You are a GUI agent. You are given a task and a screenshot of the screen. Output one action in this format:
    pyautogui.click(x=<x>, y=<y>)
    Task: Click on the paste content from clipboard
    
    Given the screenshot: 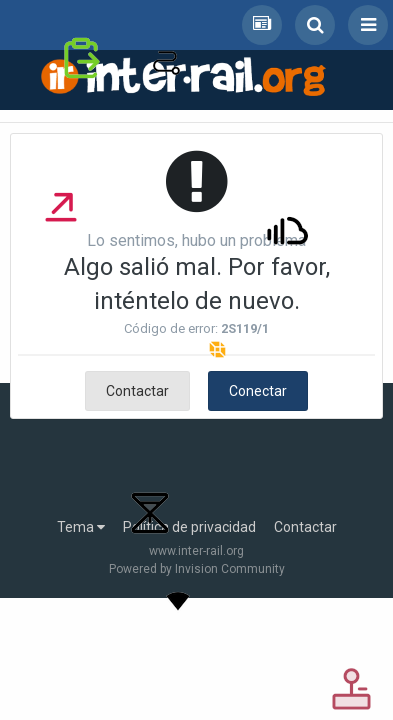 What is the action you would take?
    pyautogui.click(x=81, y=58)
    